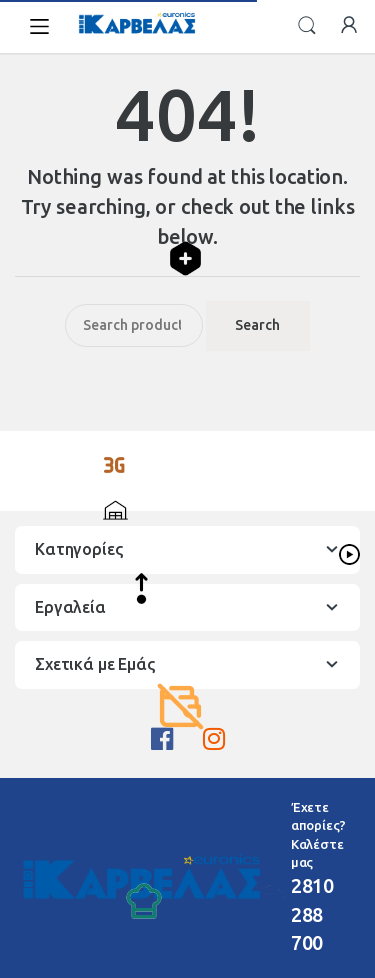 The image size is (375, 978). What do you see at coordinates (144, 901) in the screenshot?
I see `access cooking or recipe features` at bounding box center [144, 901].